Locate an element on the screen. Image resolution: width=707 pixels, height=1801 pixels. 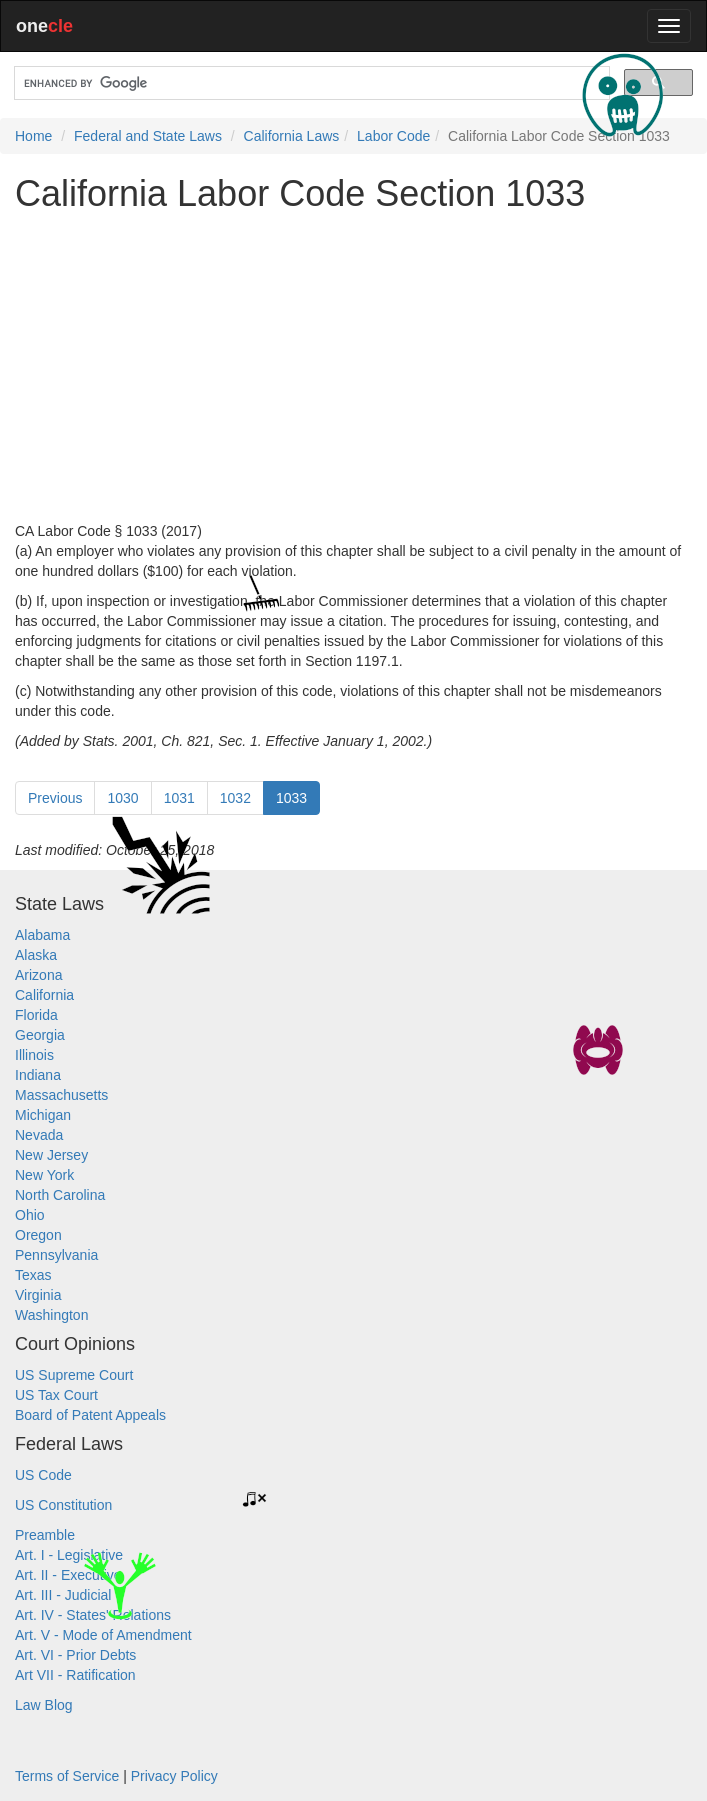
decorative mask or carnival costume icon is located at coordinates (598, 1050).